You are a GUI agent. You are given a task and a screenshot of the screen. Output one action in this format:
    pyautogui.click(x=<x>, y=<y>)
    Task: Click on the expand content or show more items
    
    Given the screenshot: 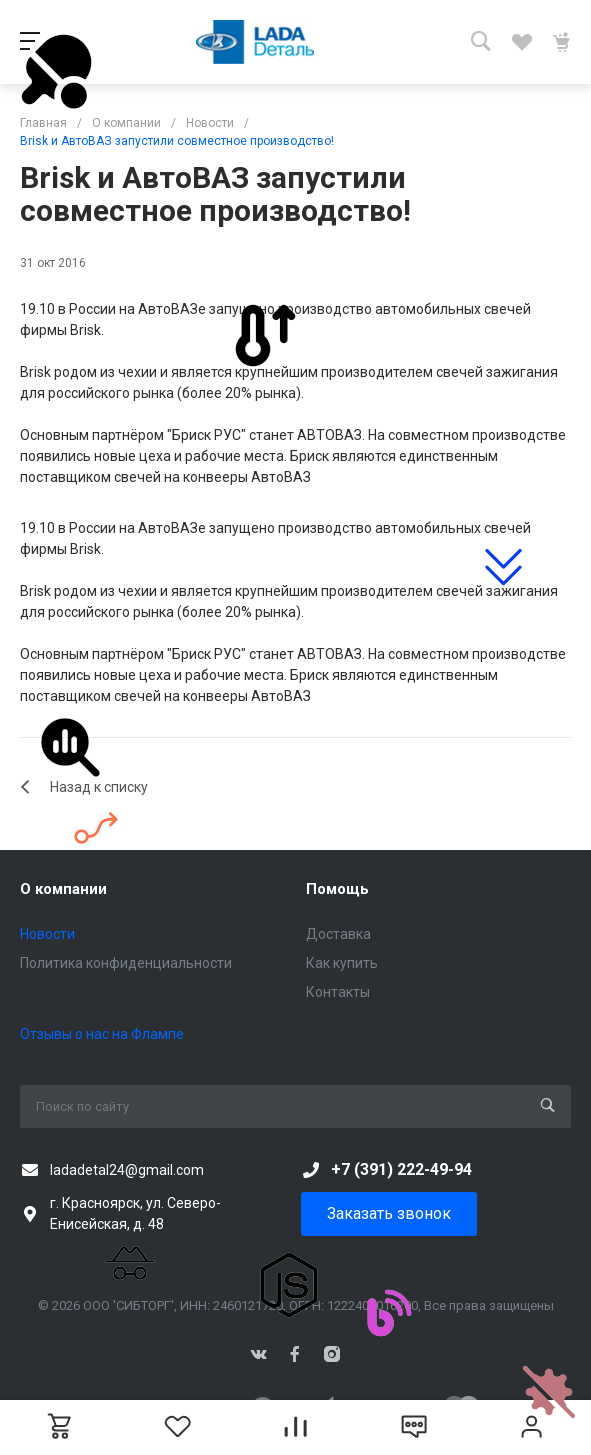 What is the action you would take?
    pyautogui.click(x=503, y=565)
    